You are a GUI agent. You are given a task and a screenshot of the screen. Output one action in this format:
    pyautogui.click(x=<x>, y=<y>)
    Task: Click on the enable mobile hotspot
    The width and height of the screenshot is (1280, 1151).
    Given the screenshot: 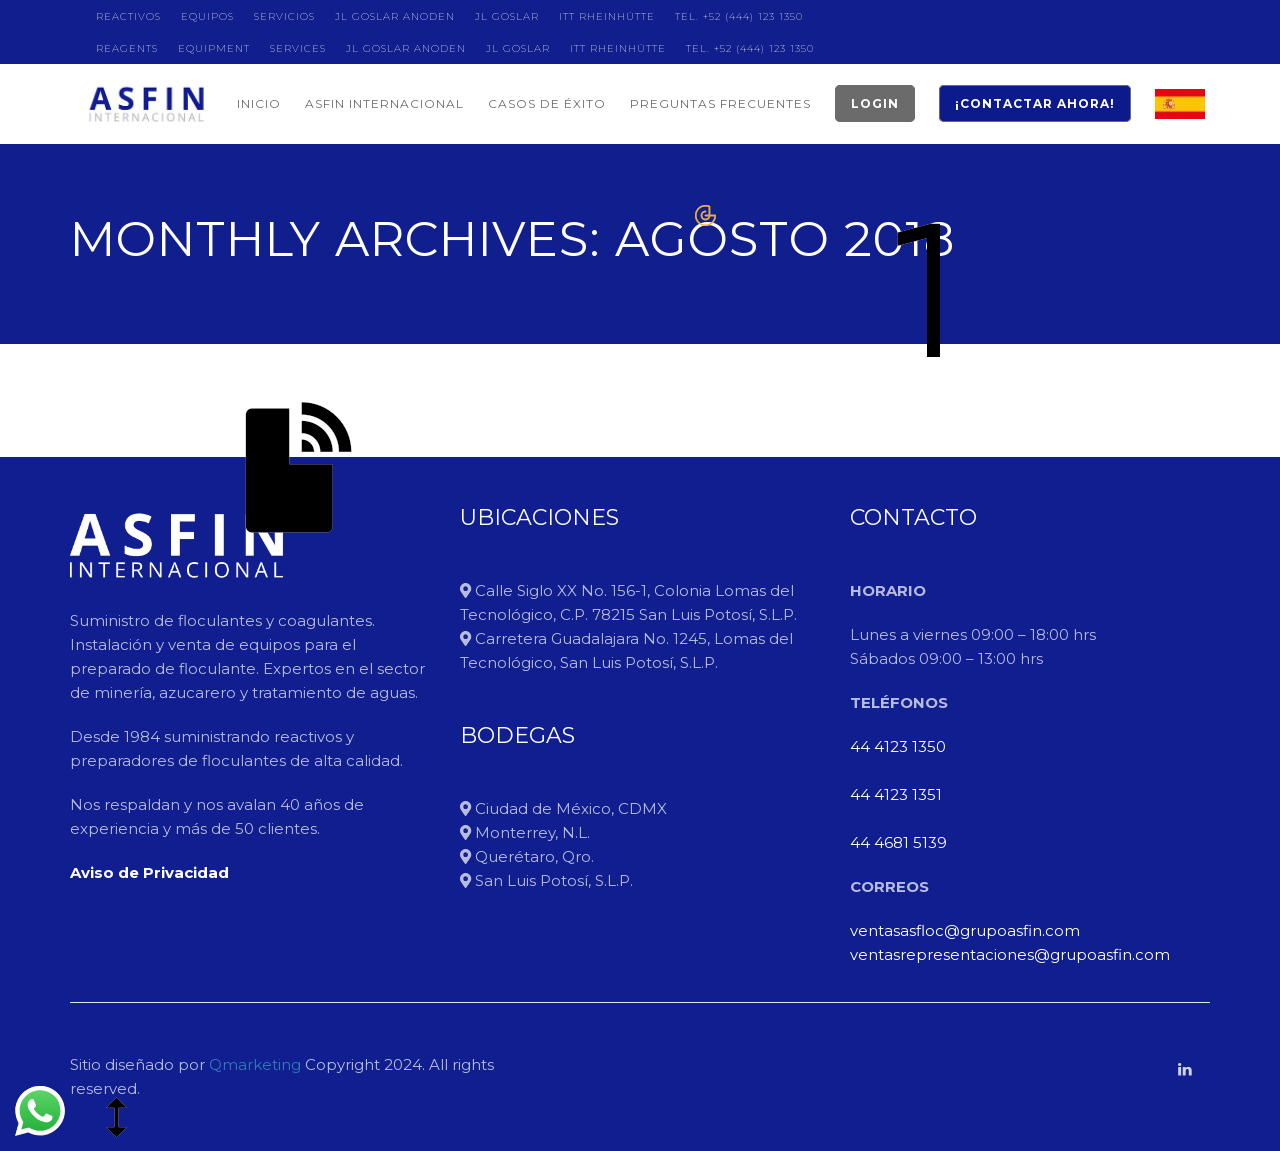 What is the action you would take?
    pyautogui.click(x=295, y=470)
    